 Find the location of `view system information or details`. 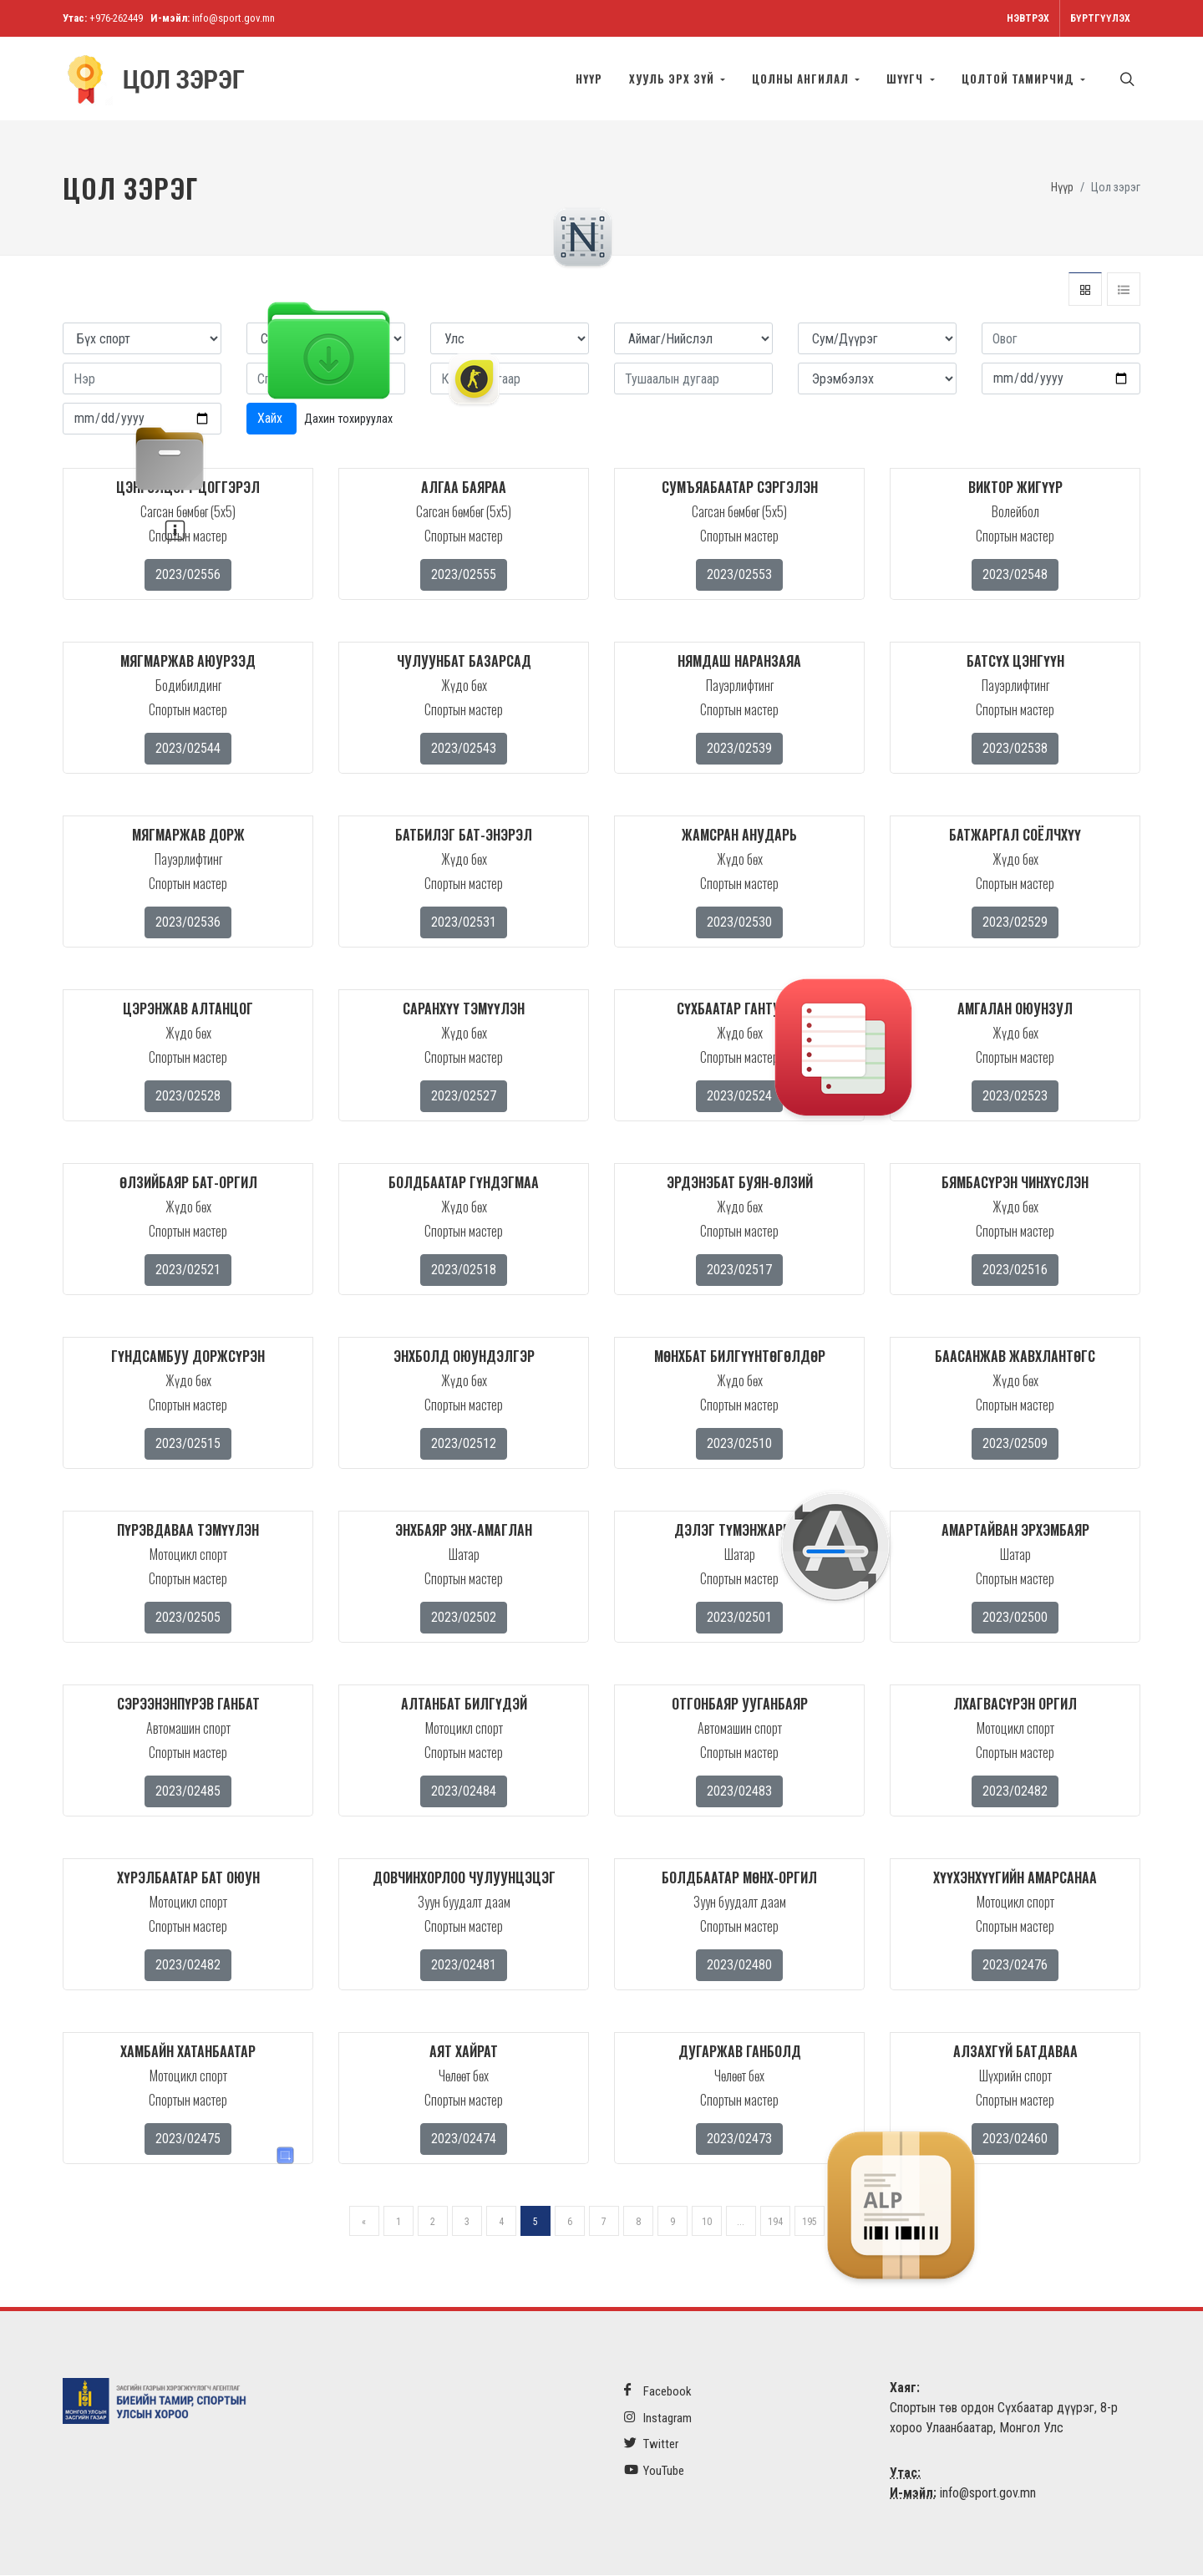

view system information or details is located at coordinates (175, 530).